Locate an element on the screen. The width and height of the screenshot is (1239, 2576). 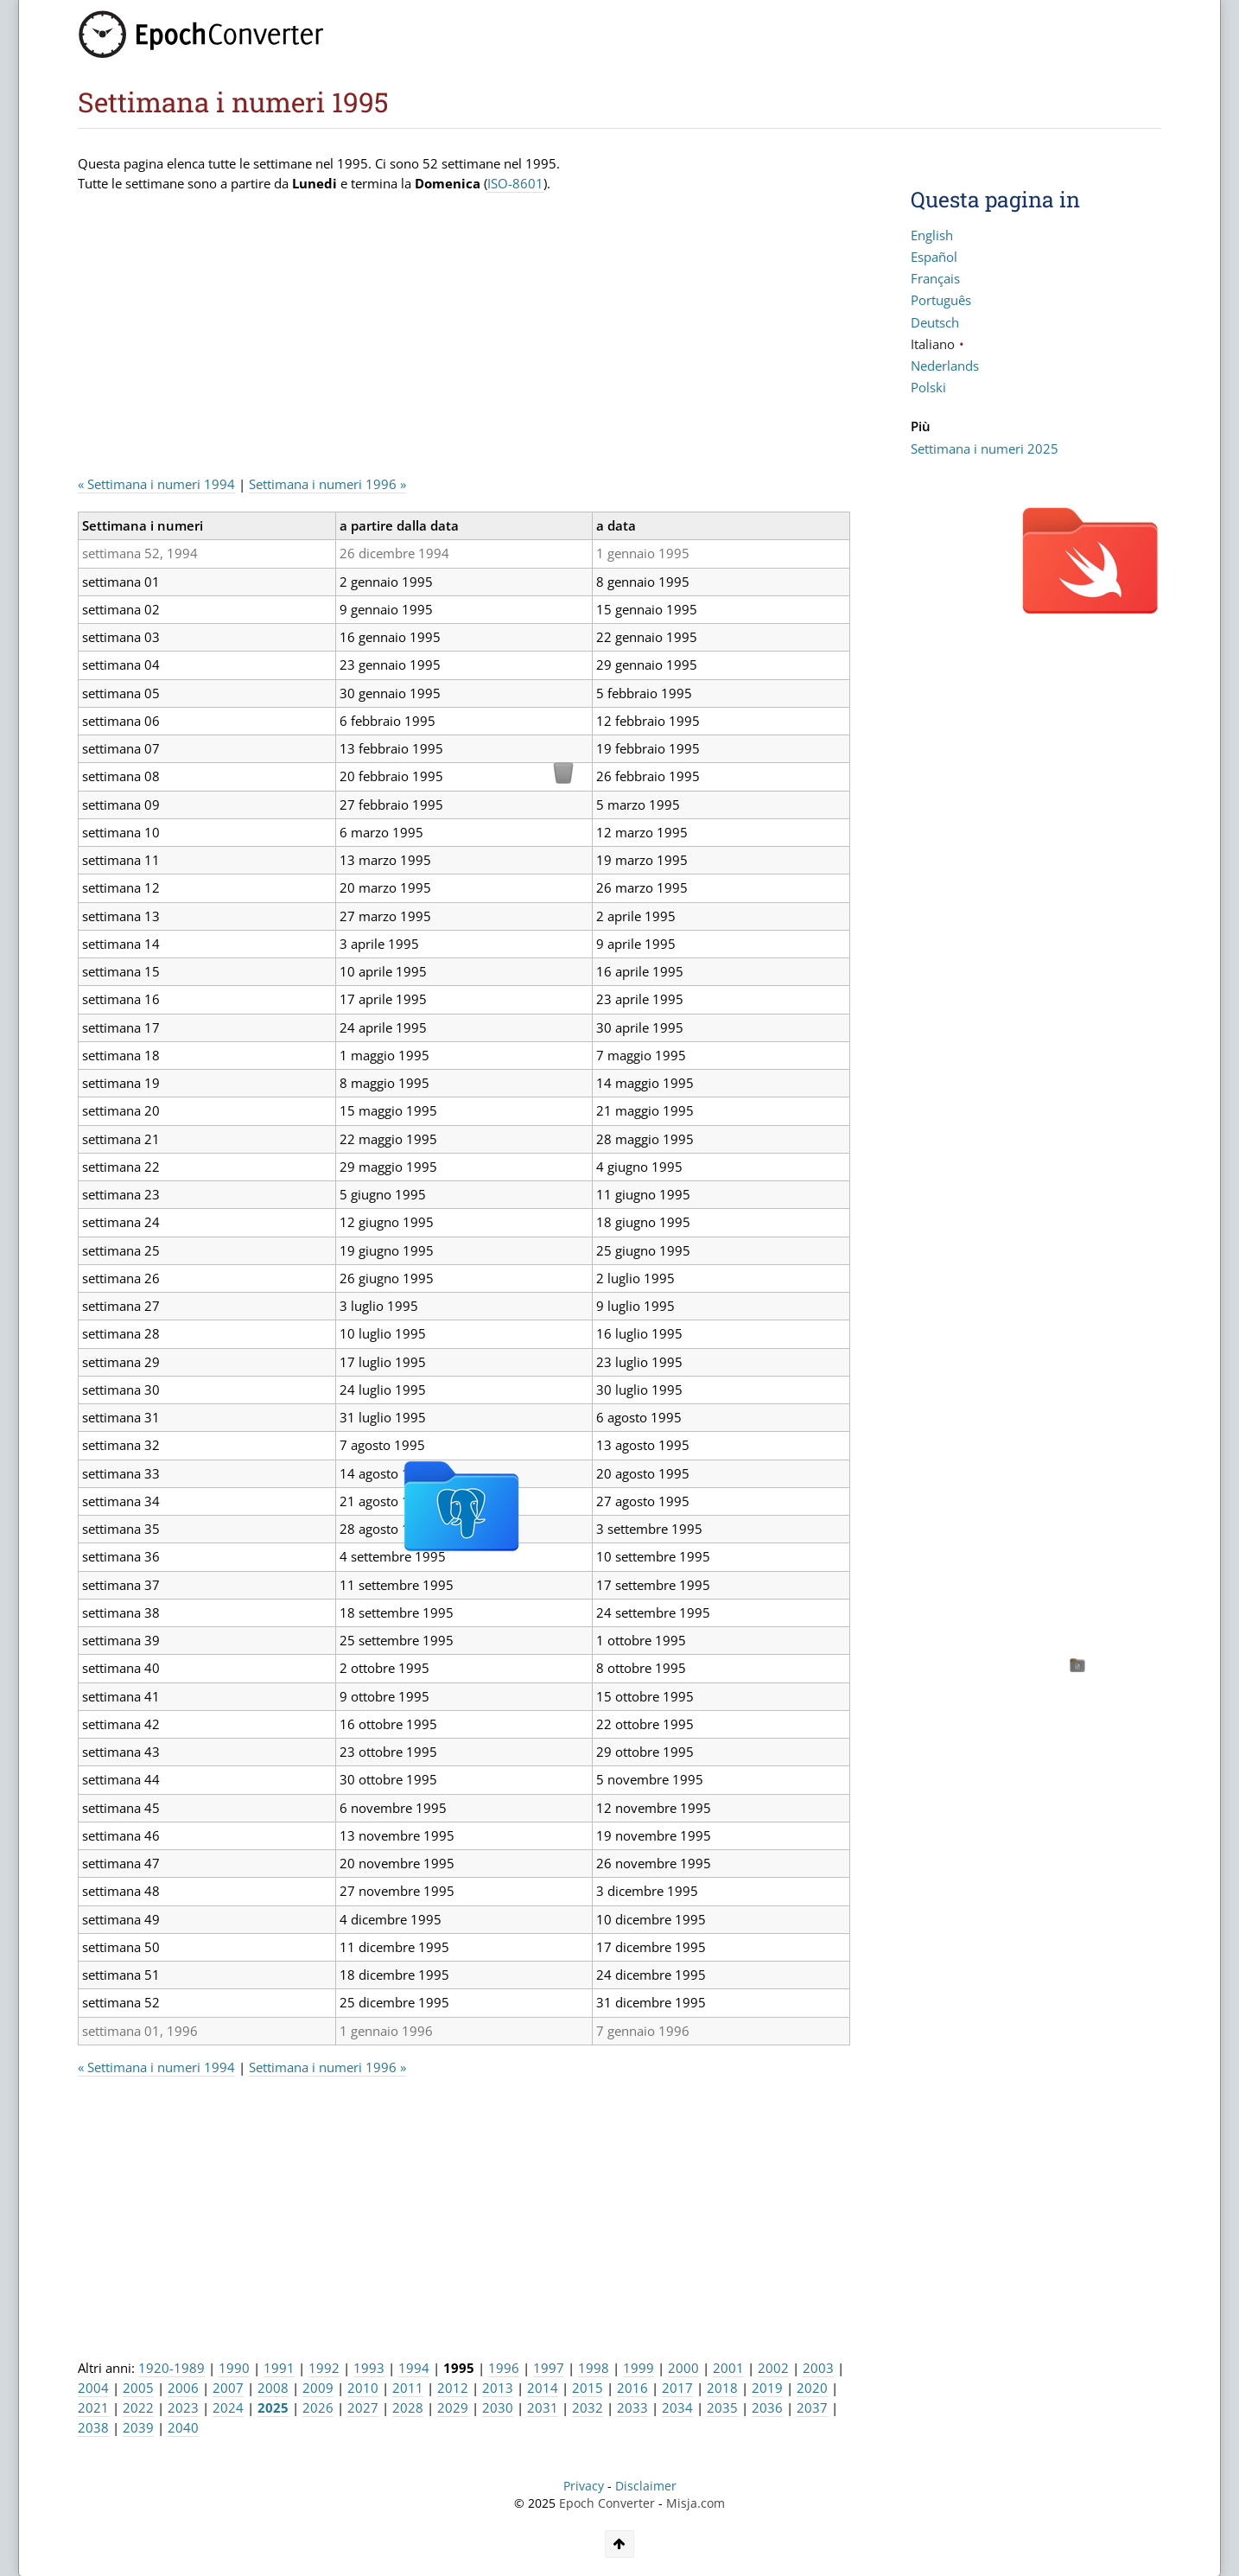
open the trash to view deleted items is located at coordinates (563, 773).